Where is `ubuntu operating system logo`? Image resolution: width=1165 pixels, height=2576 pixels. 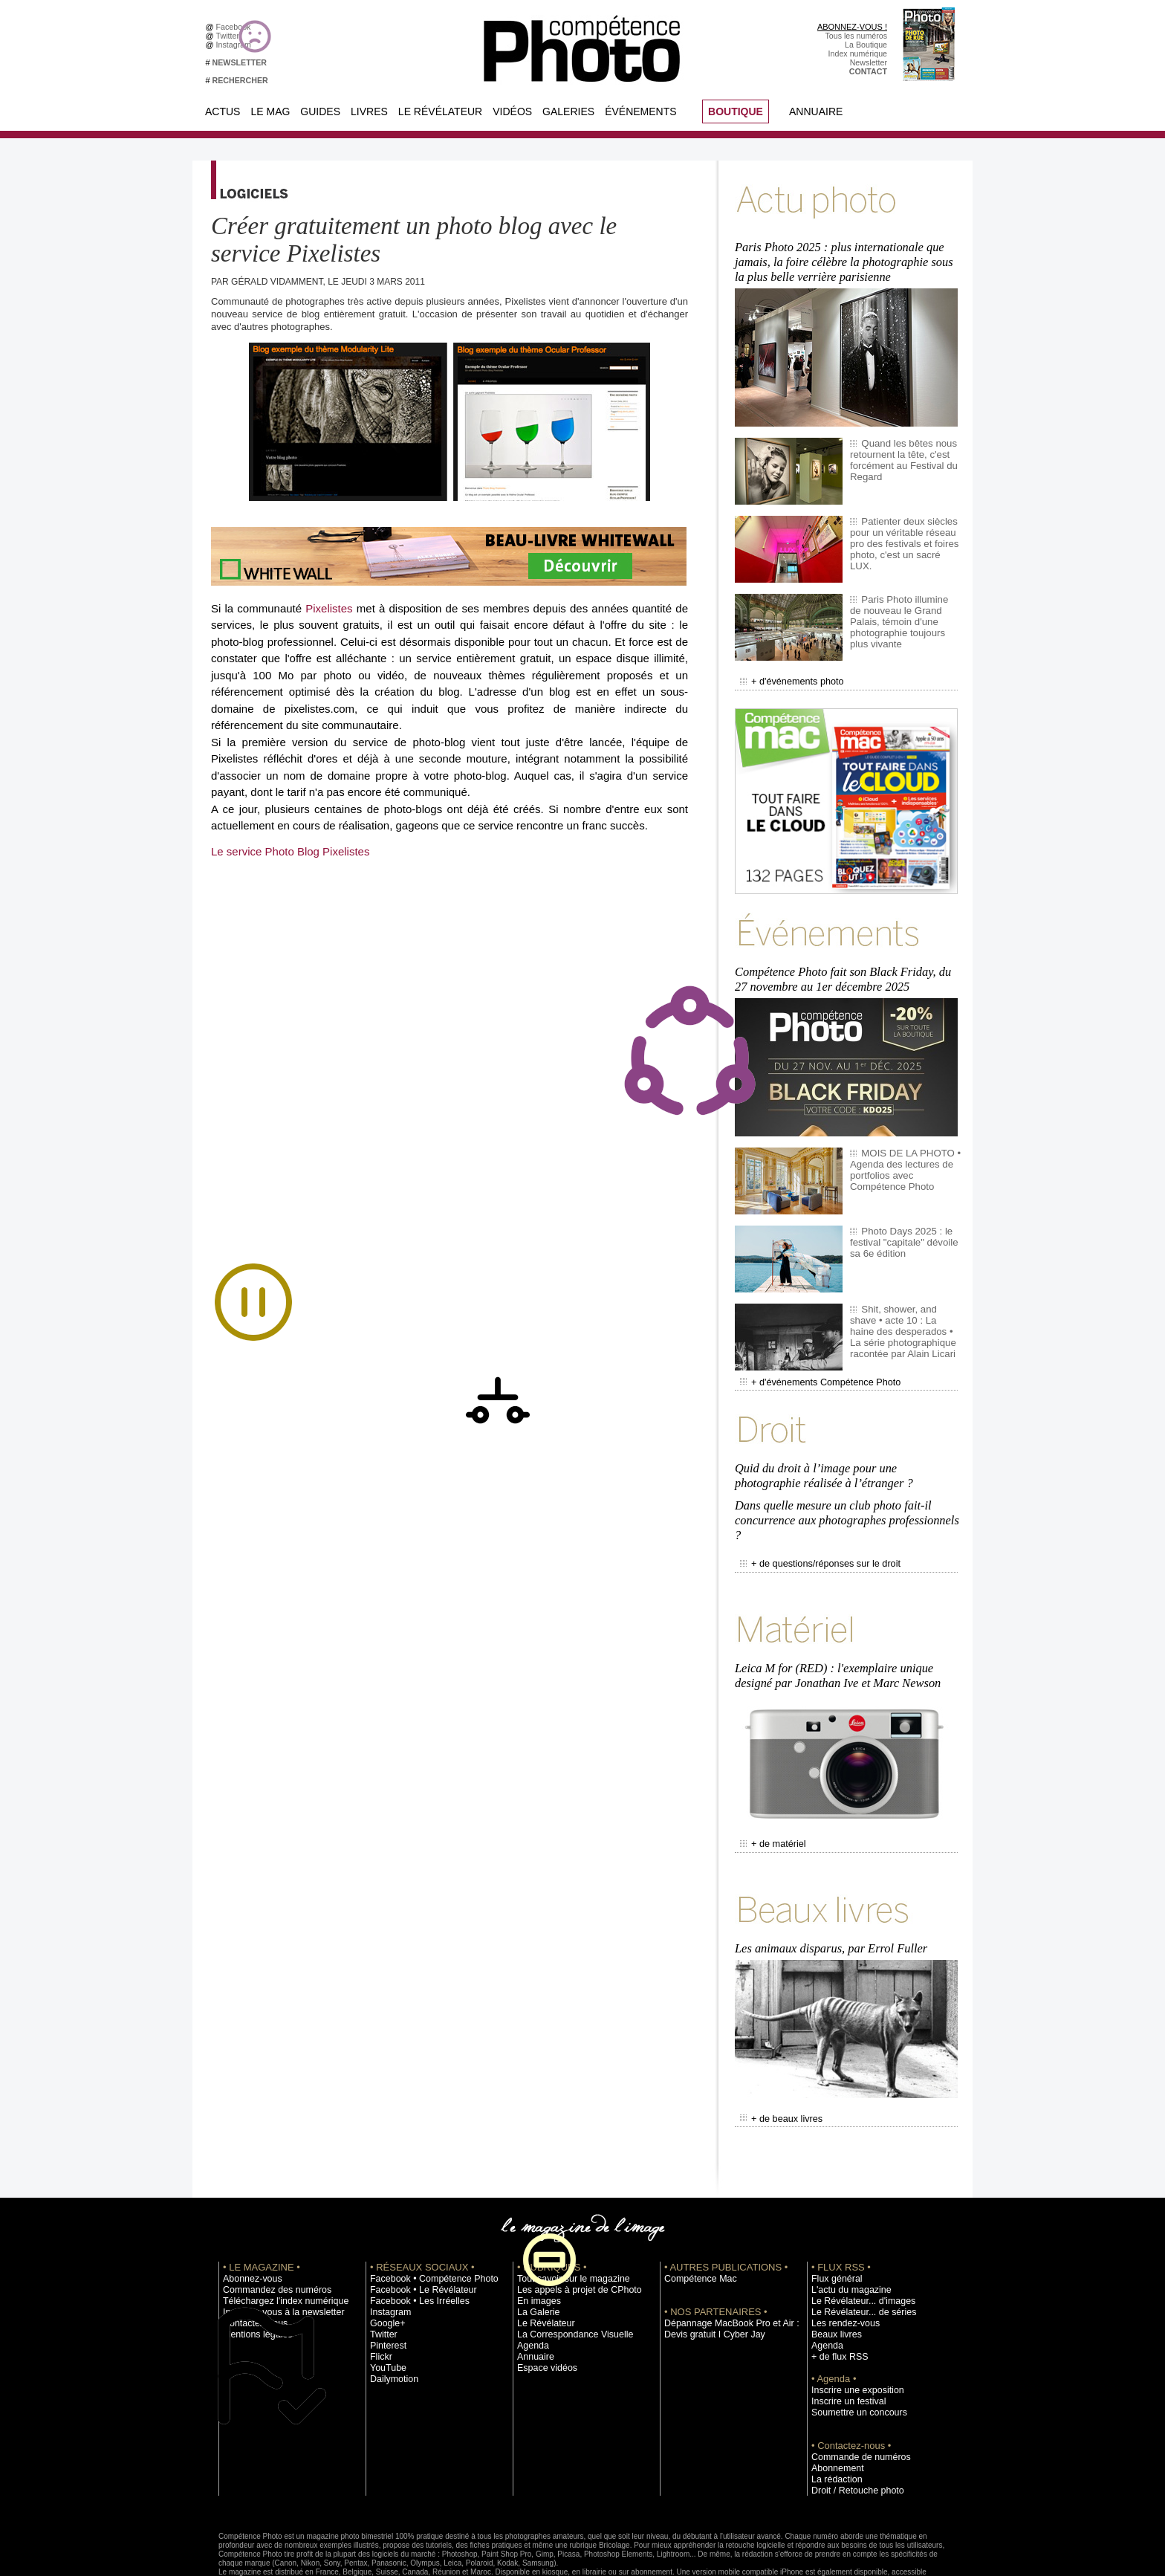 ubuntu operating system logo is located at coordinates (689, 1051).